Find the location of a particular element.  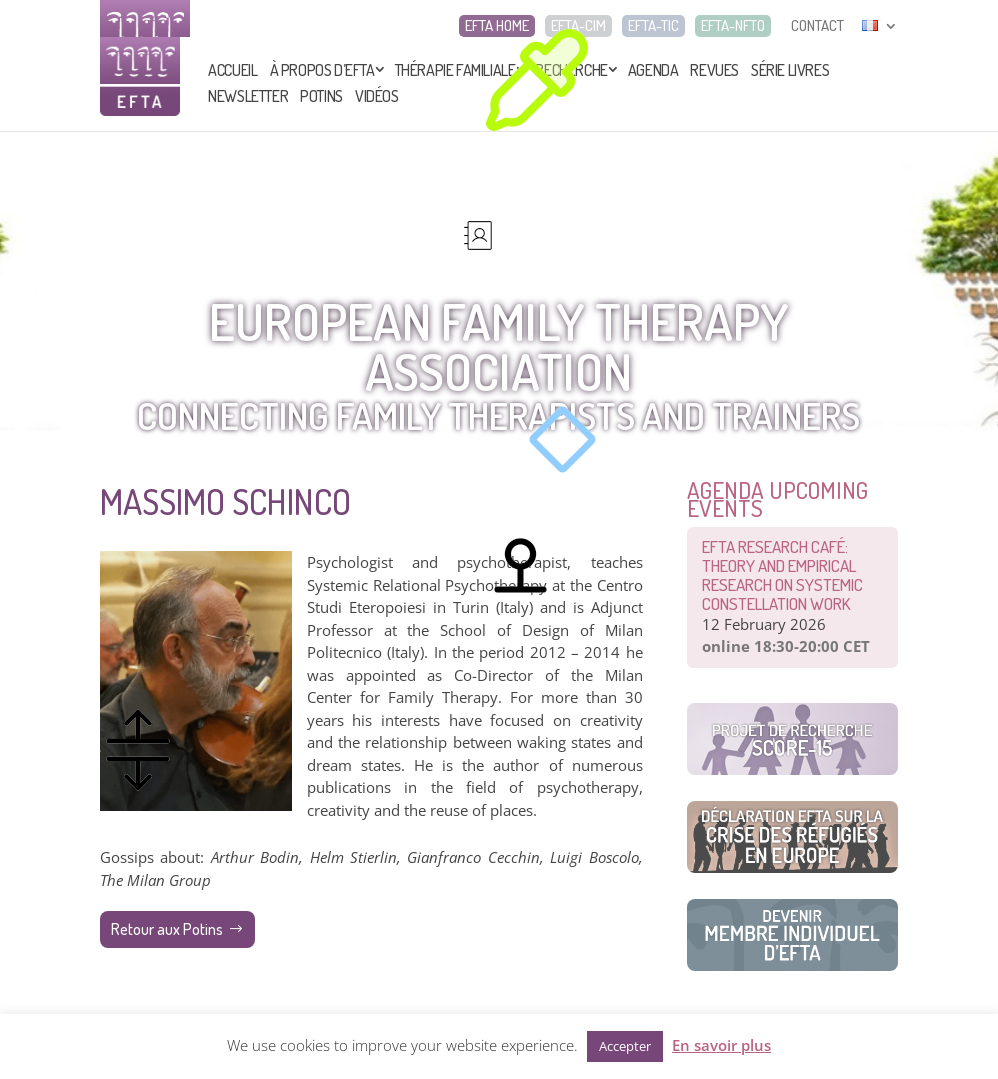

mark a location on the map is located at coordinates (520, 566).